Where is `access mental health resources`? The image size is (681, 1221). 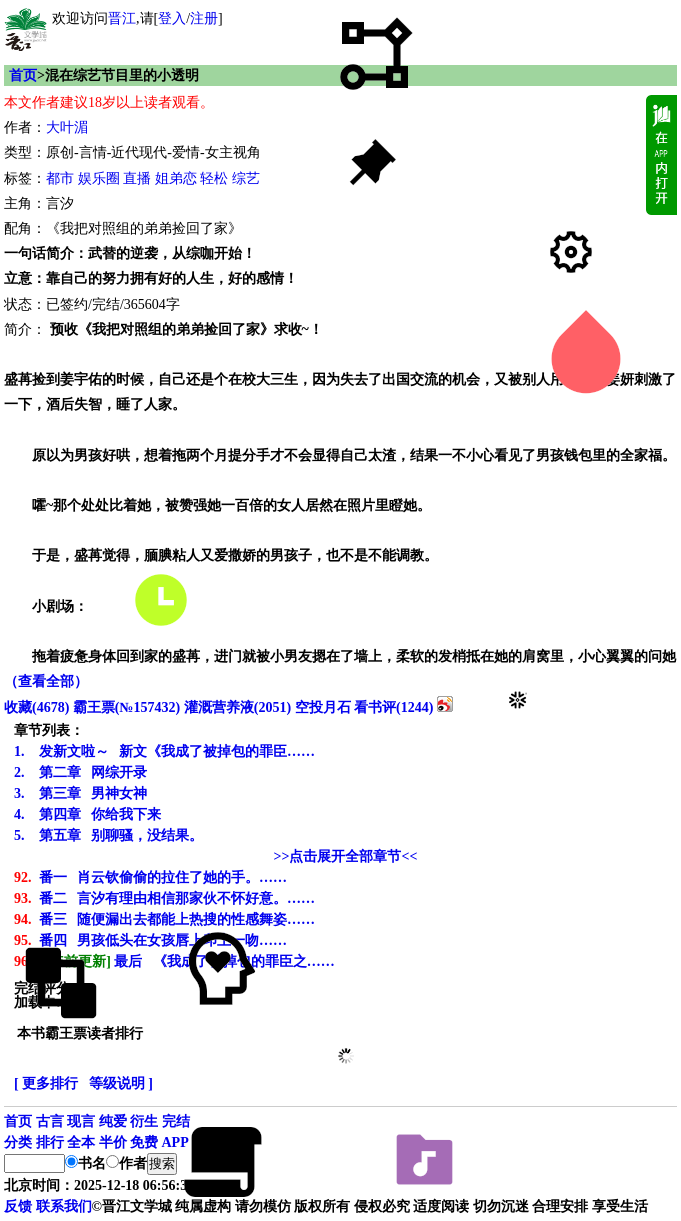 access mental health resources is located at coordinates (221, 968).